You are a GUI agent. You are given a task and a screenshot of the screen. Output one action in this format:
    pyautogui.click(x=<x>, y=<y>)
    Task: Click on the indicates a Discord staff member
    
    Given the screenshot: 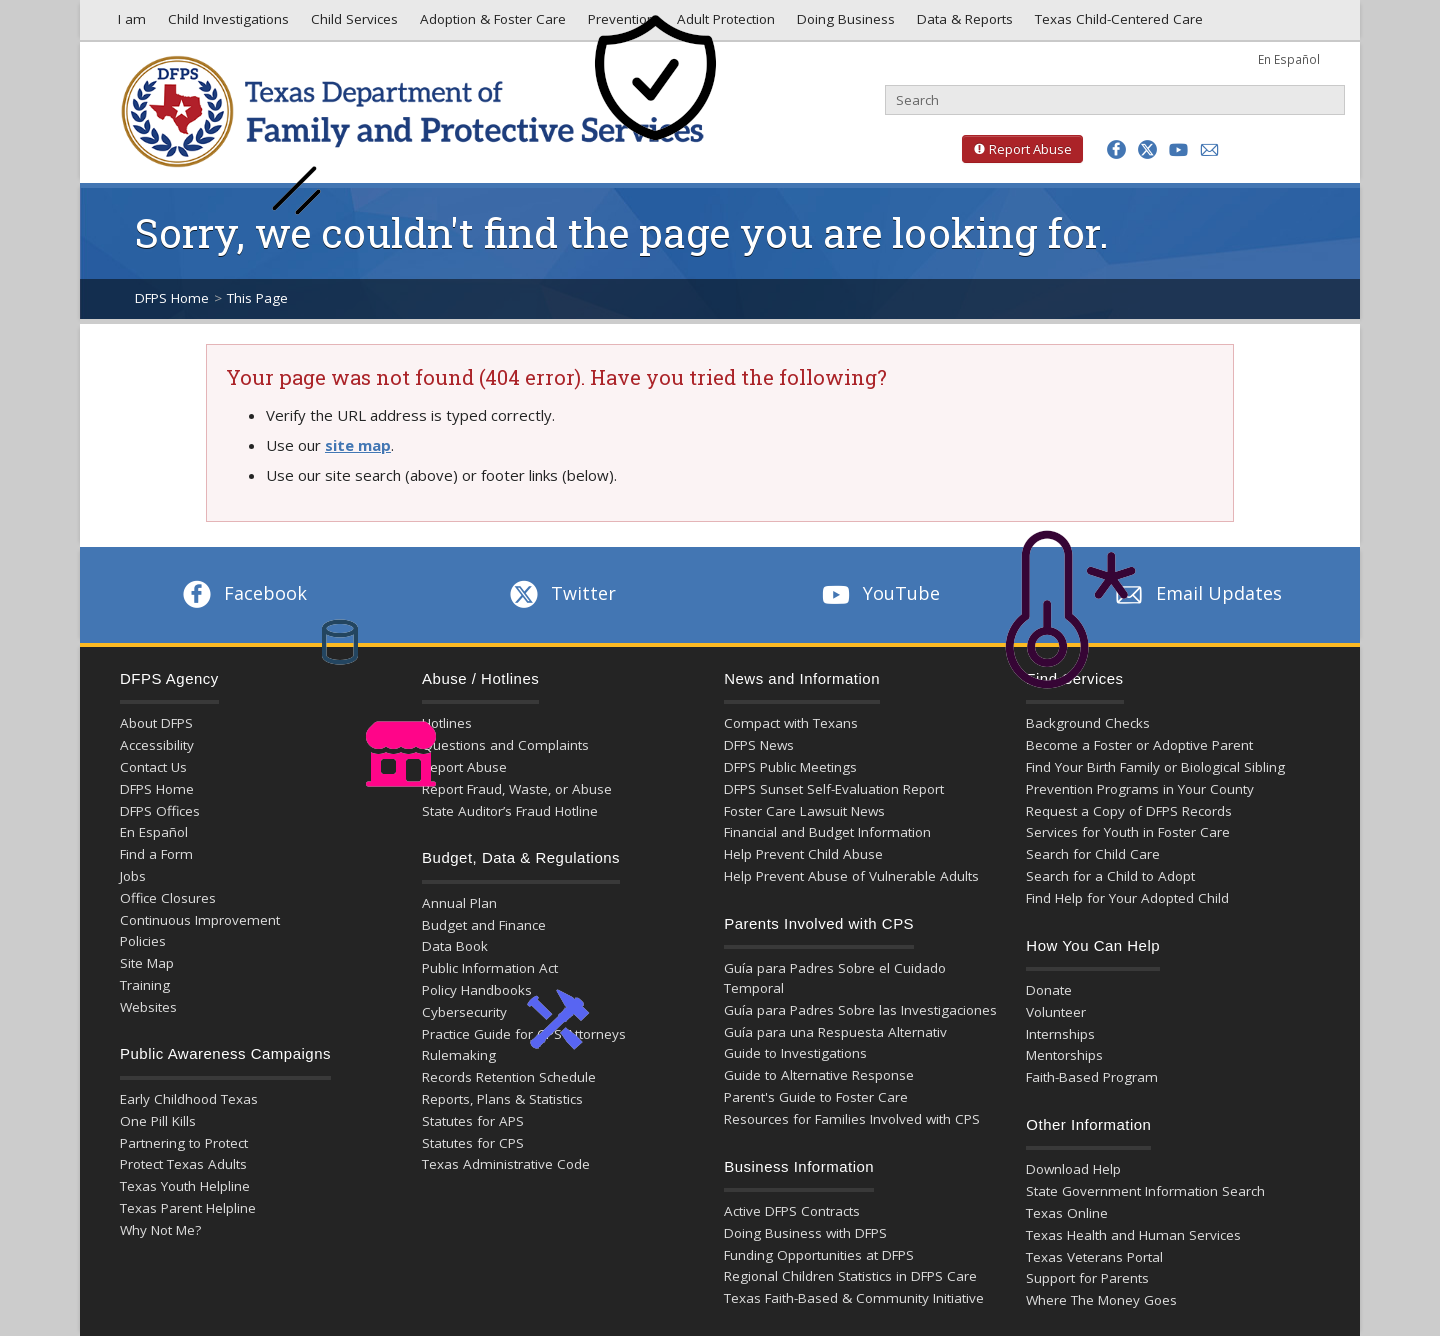 What is the action you would take?
    pyautogui.click(x=558, y=1019)
    